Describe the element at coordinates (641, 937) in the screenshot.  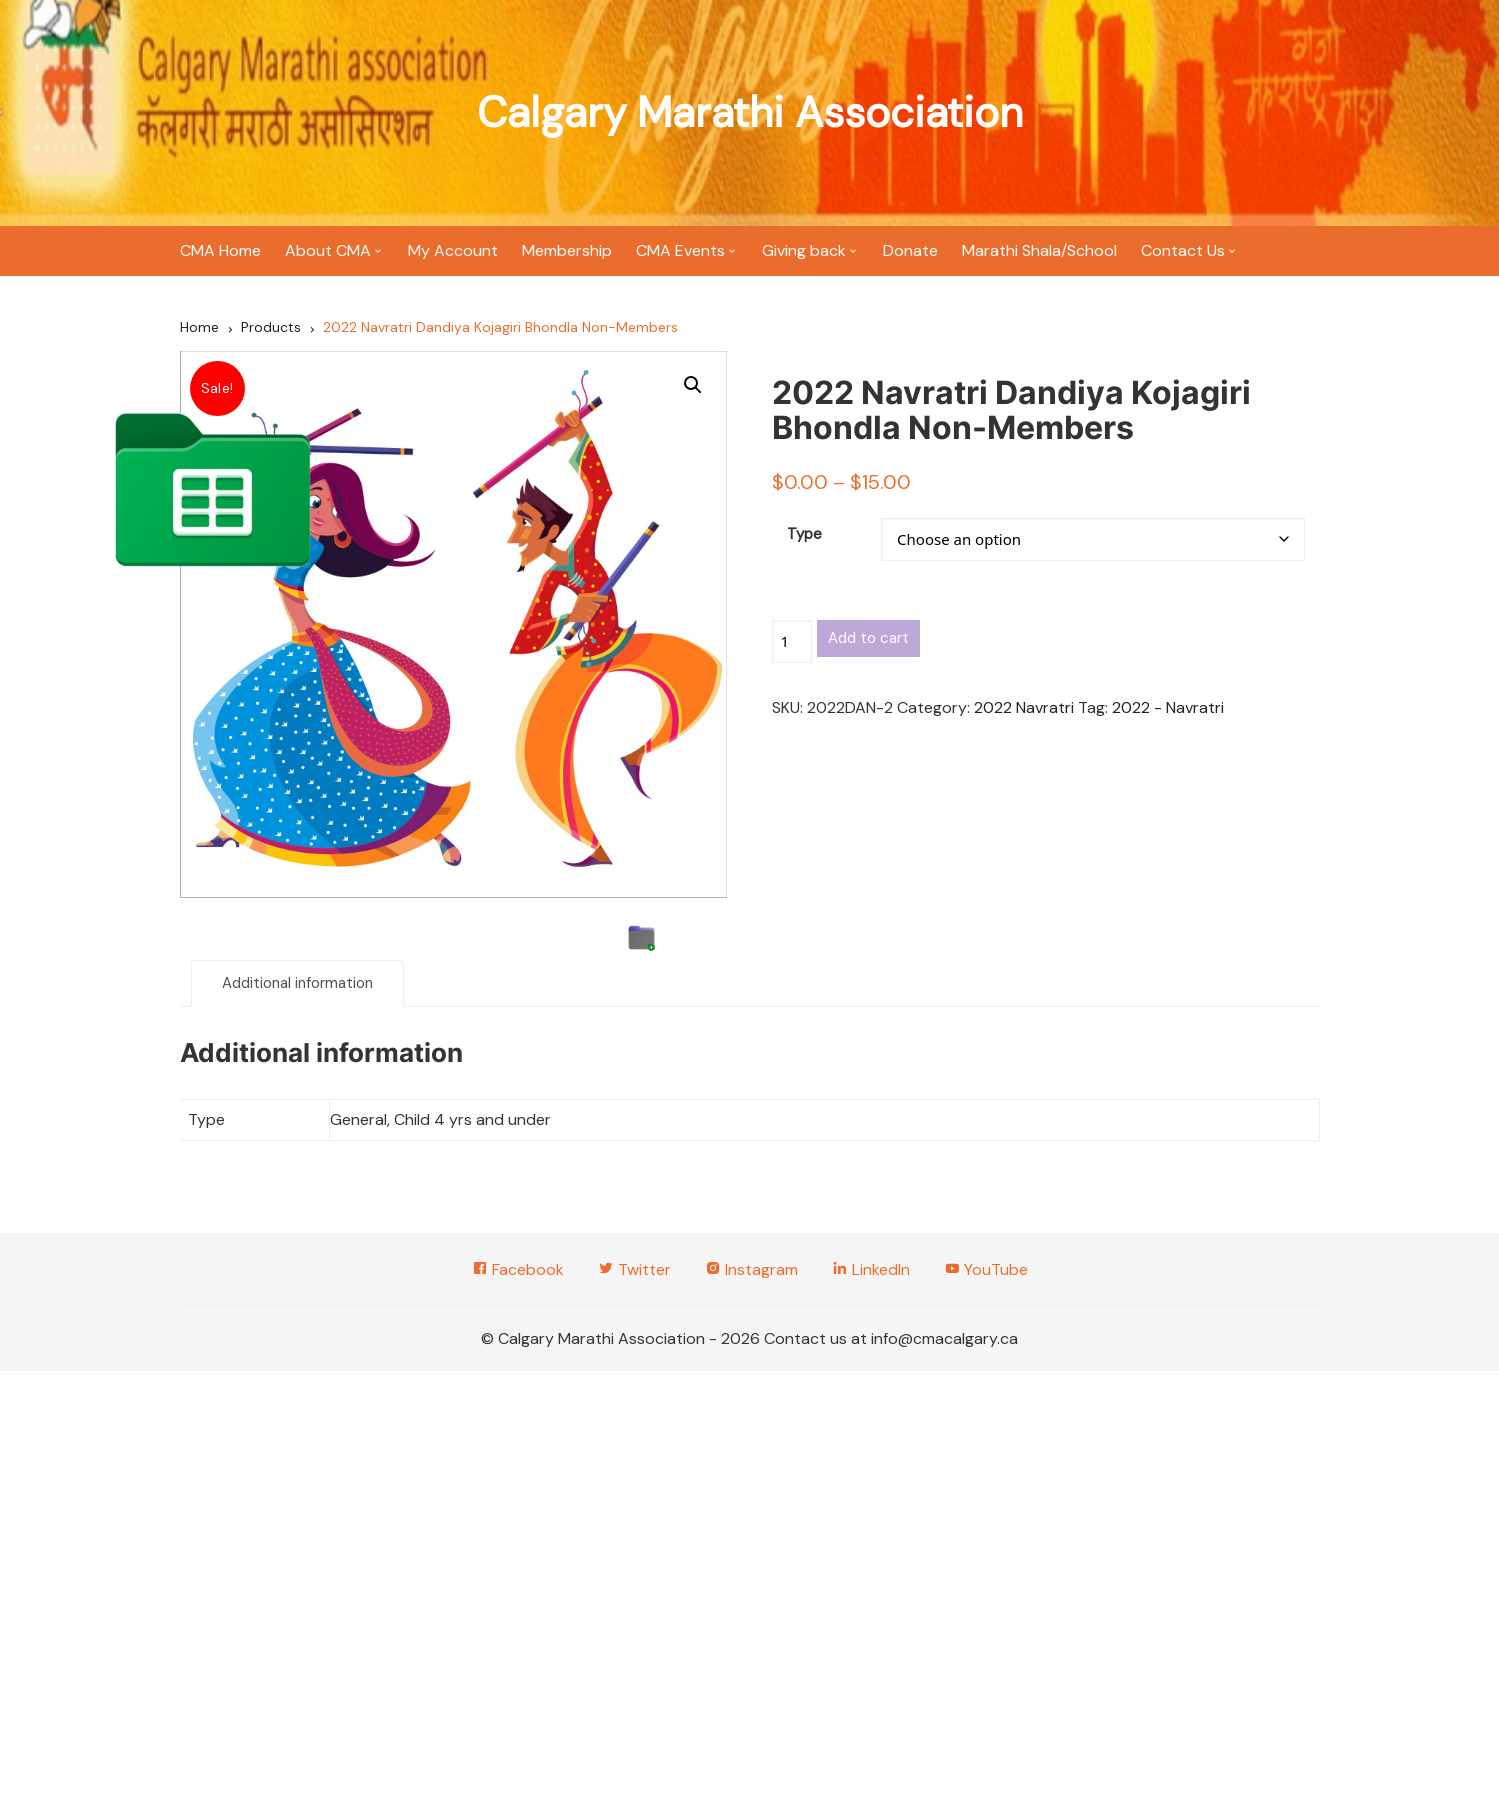
I see `create a new folder` at that location.